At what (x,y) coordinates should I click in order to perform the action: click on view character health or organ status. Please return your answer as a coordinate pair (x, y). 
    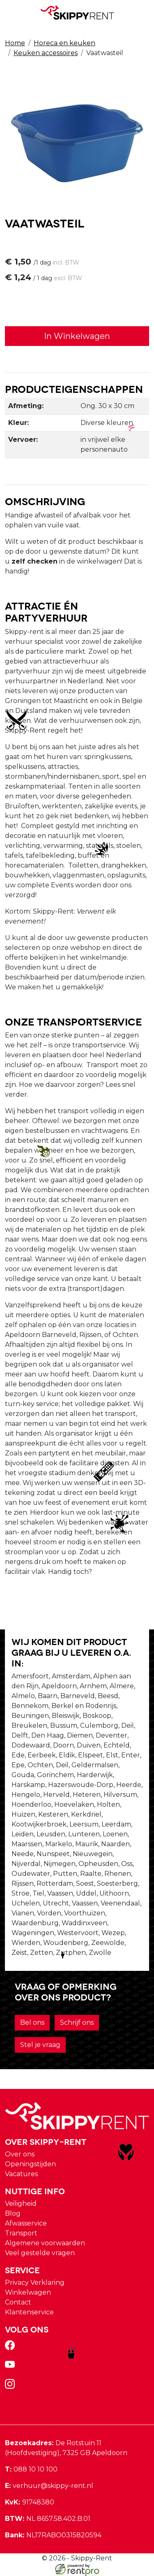
    Looking at the image, I should click on (120, 1524).